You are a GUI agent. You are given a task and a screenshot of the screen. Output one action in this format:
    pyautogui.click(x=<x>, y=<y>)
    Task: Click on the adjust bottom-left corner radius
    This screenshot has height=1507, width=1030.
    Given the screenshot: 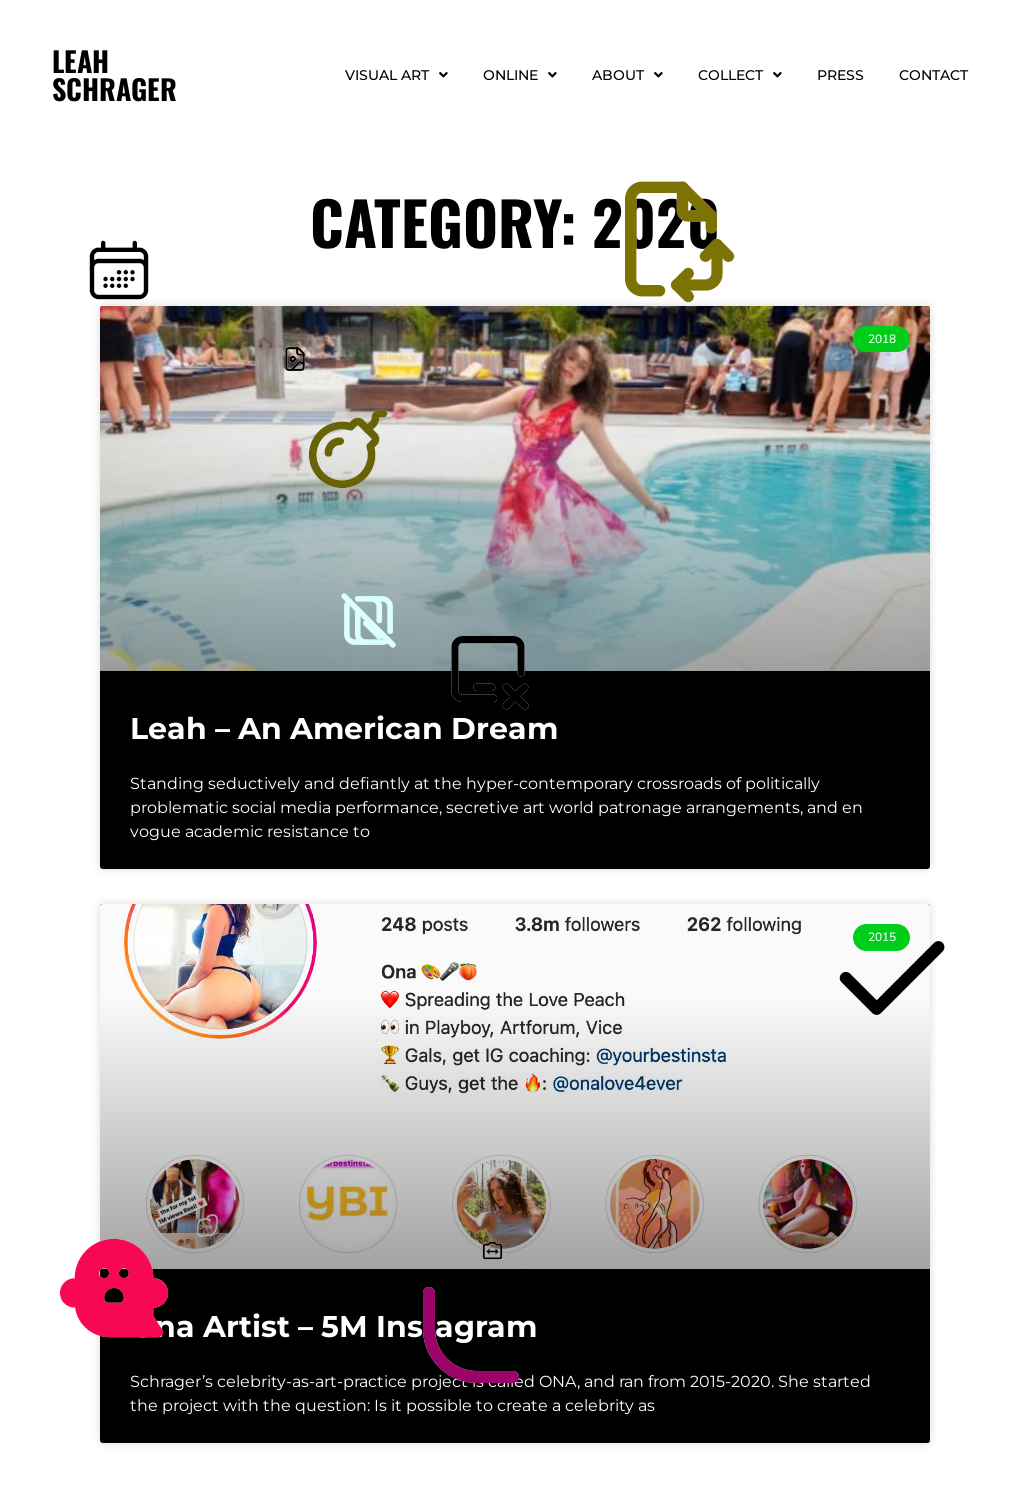 What is the action you would take?
    pyautogui.click(x=471, y=1335)
    